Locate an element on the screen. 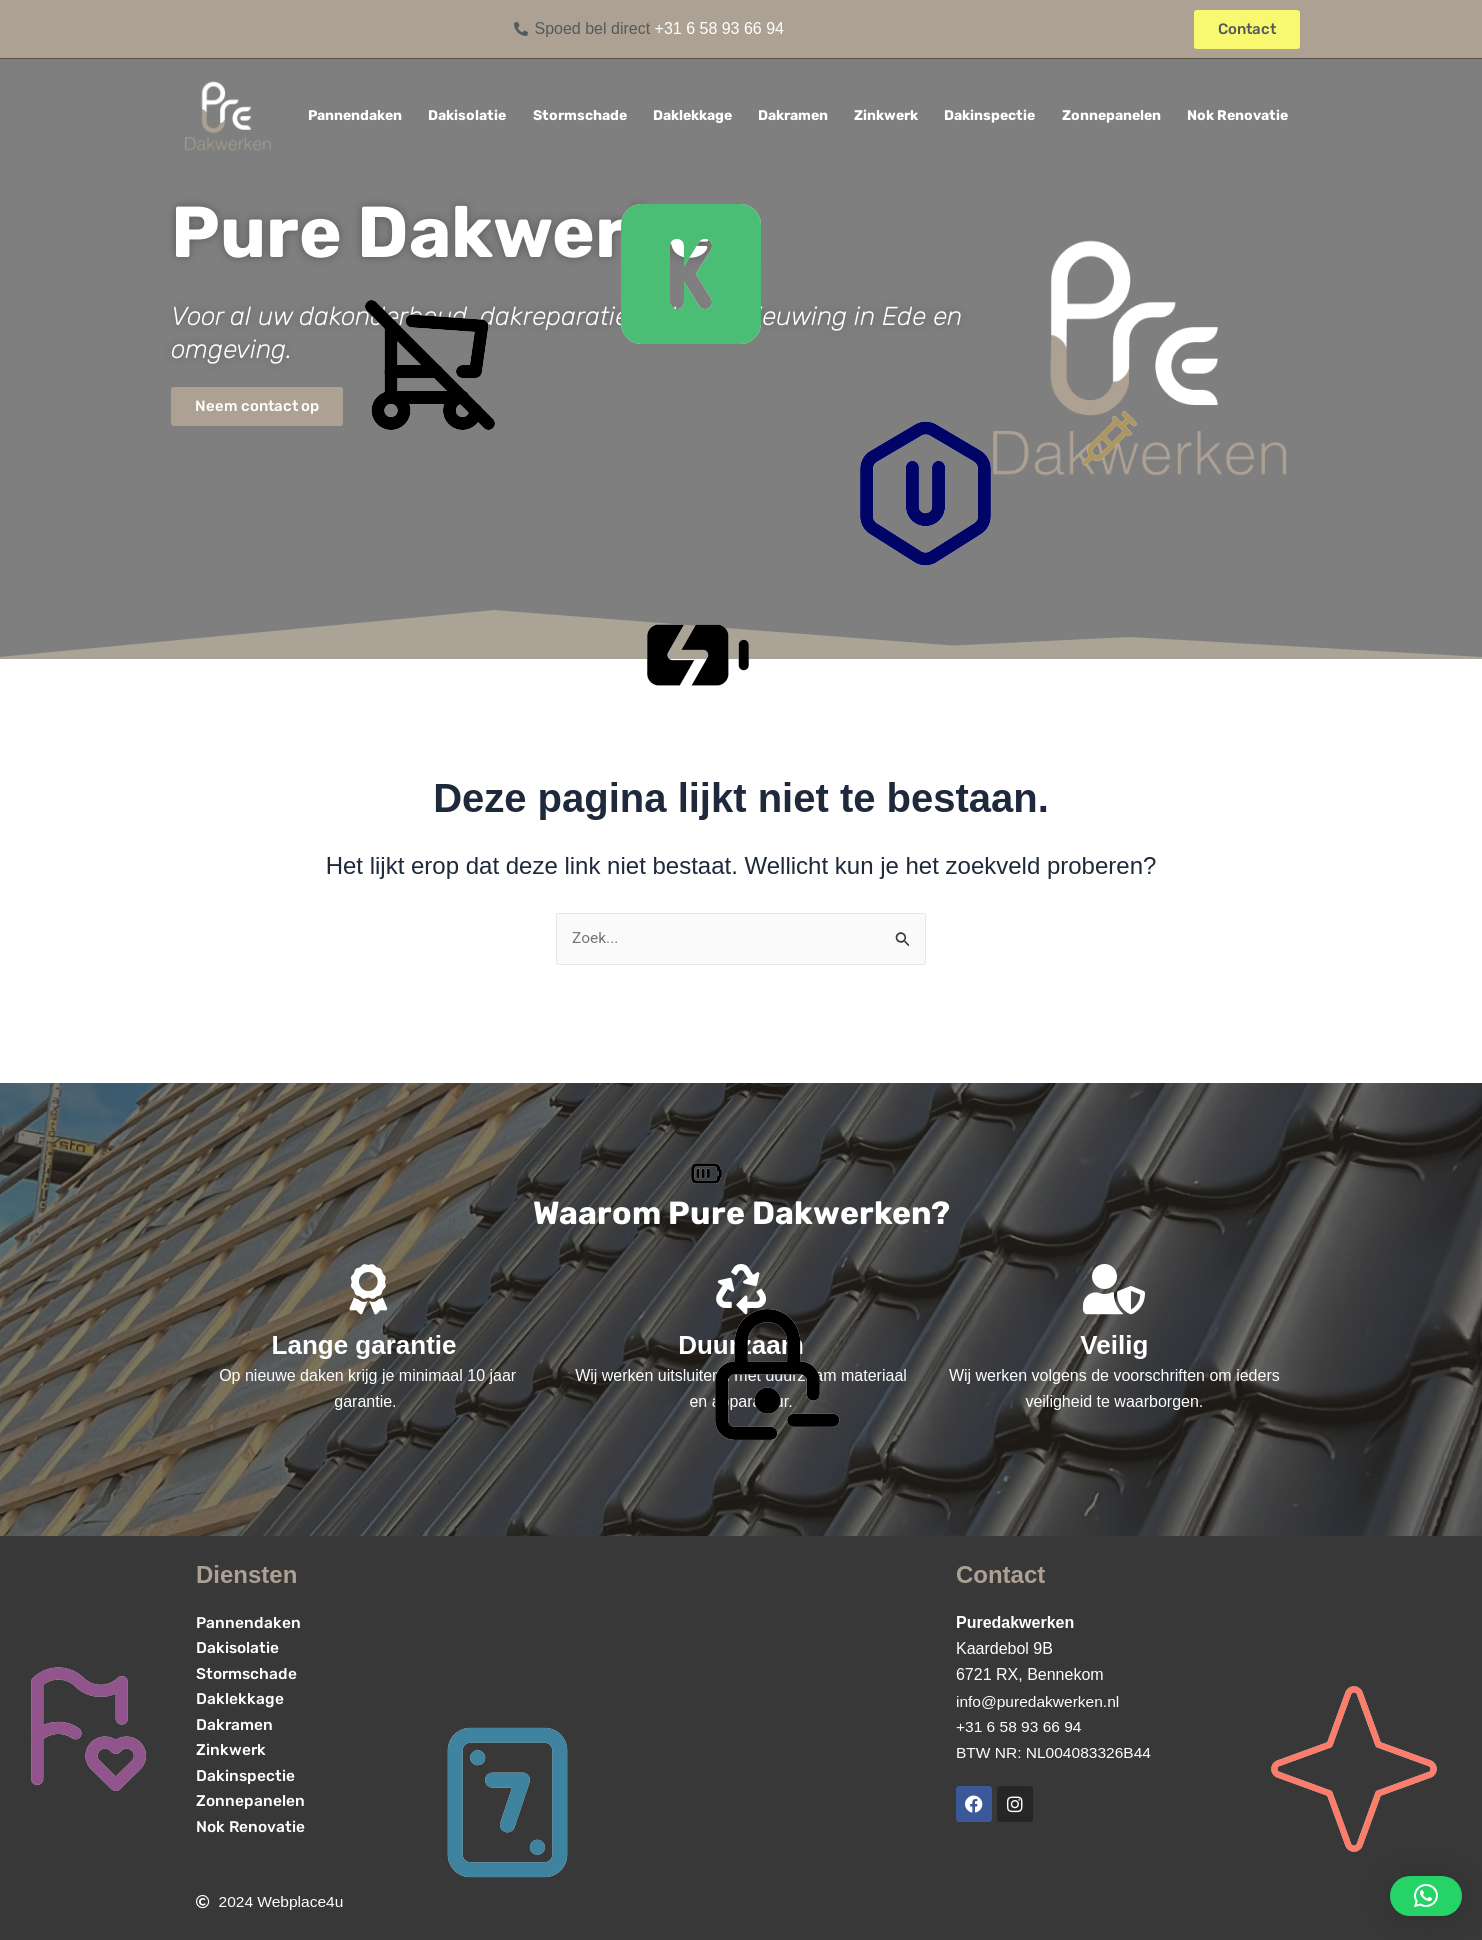  play a 7 card in a card game is located at coordinates (507, 1802).